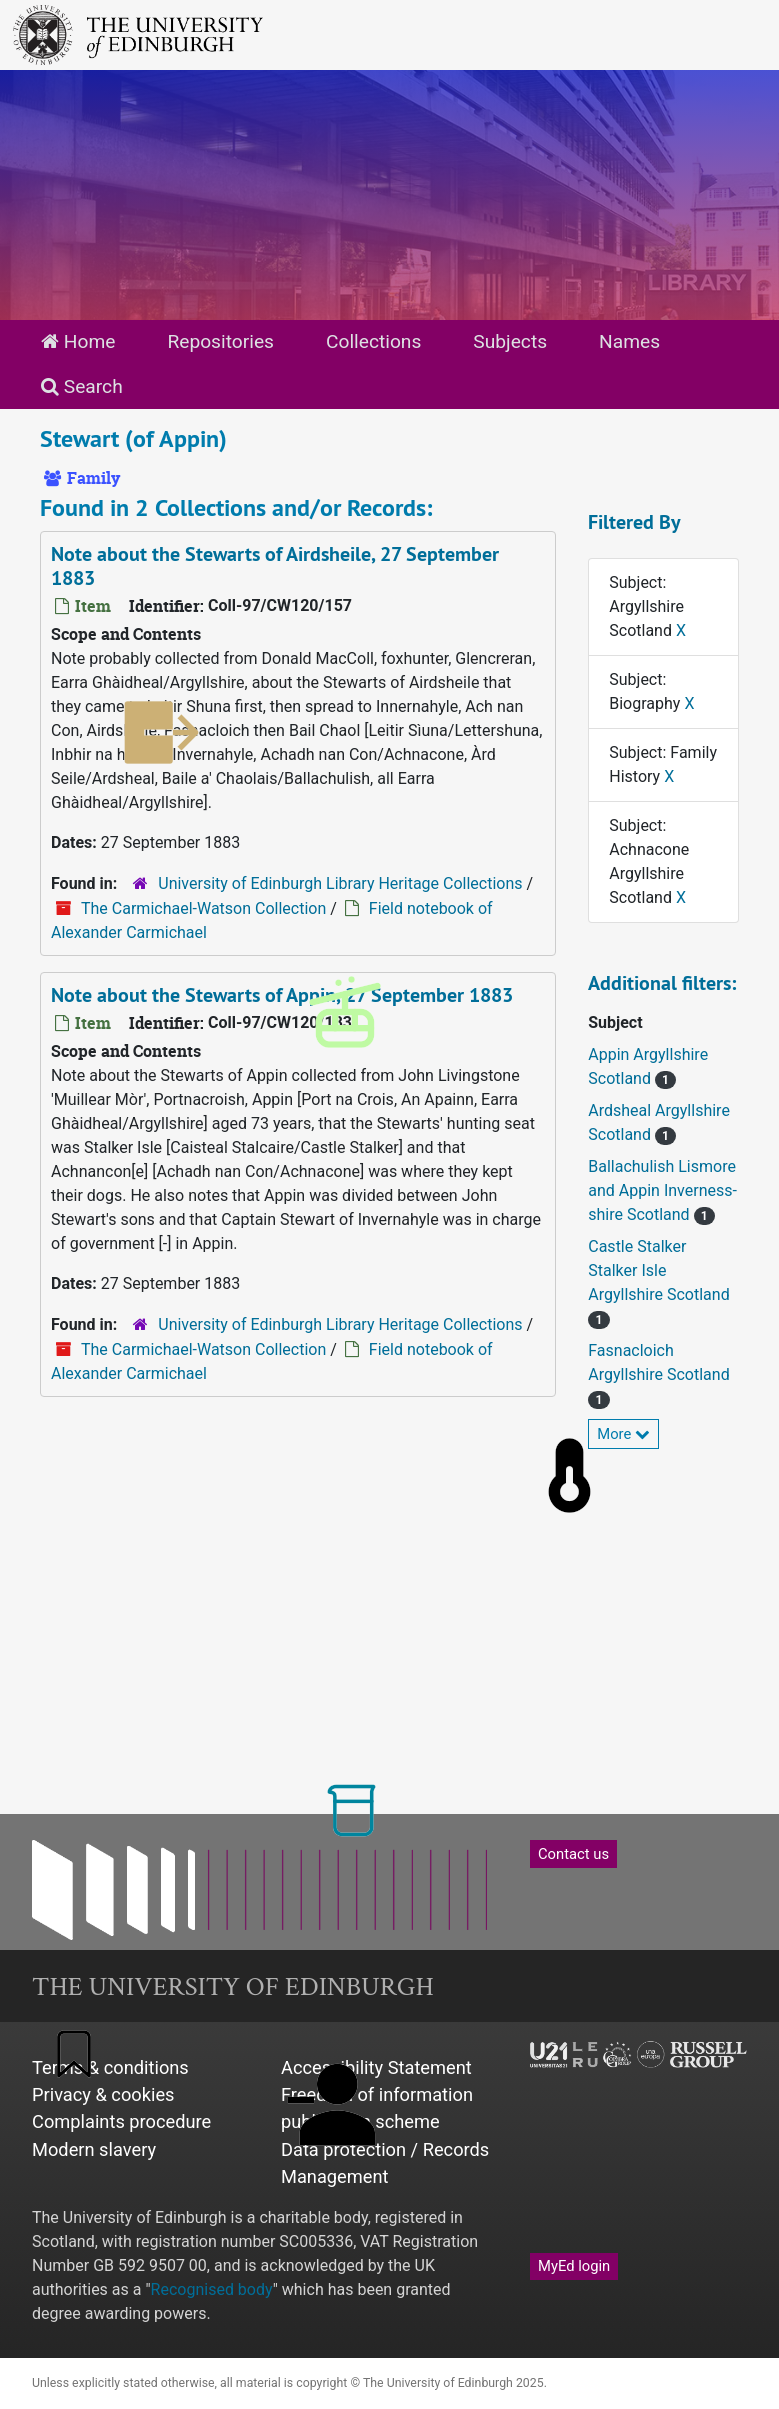 The height and width of the screenshot is (2409, 779). I want to click on log out of your account, so click(161, 732).